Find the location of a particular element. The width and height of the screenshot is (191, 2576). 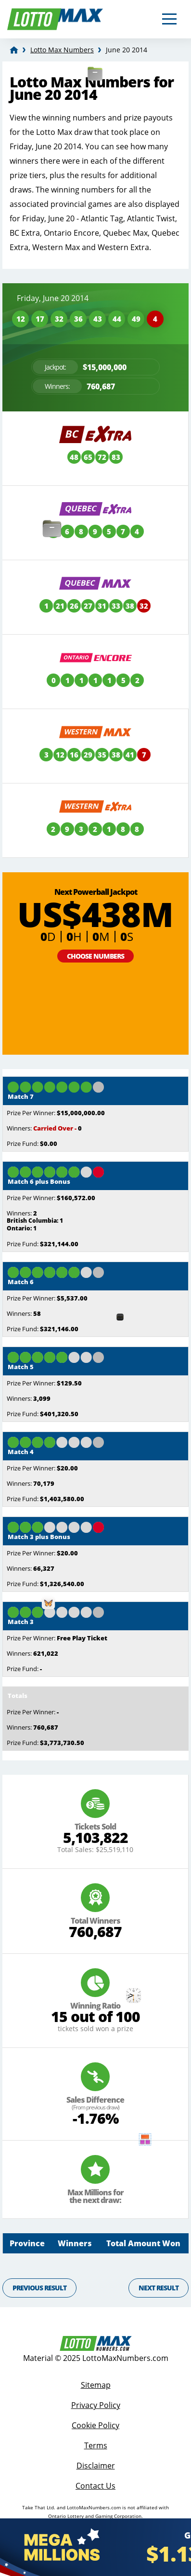

open the file manager application is located at coordinates (95, 73).